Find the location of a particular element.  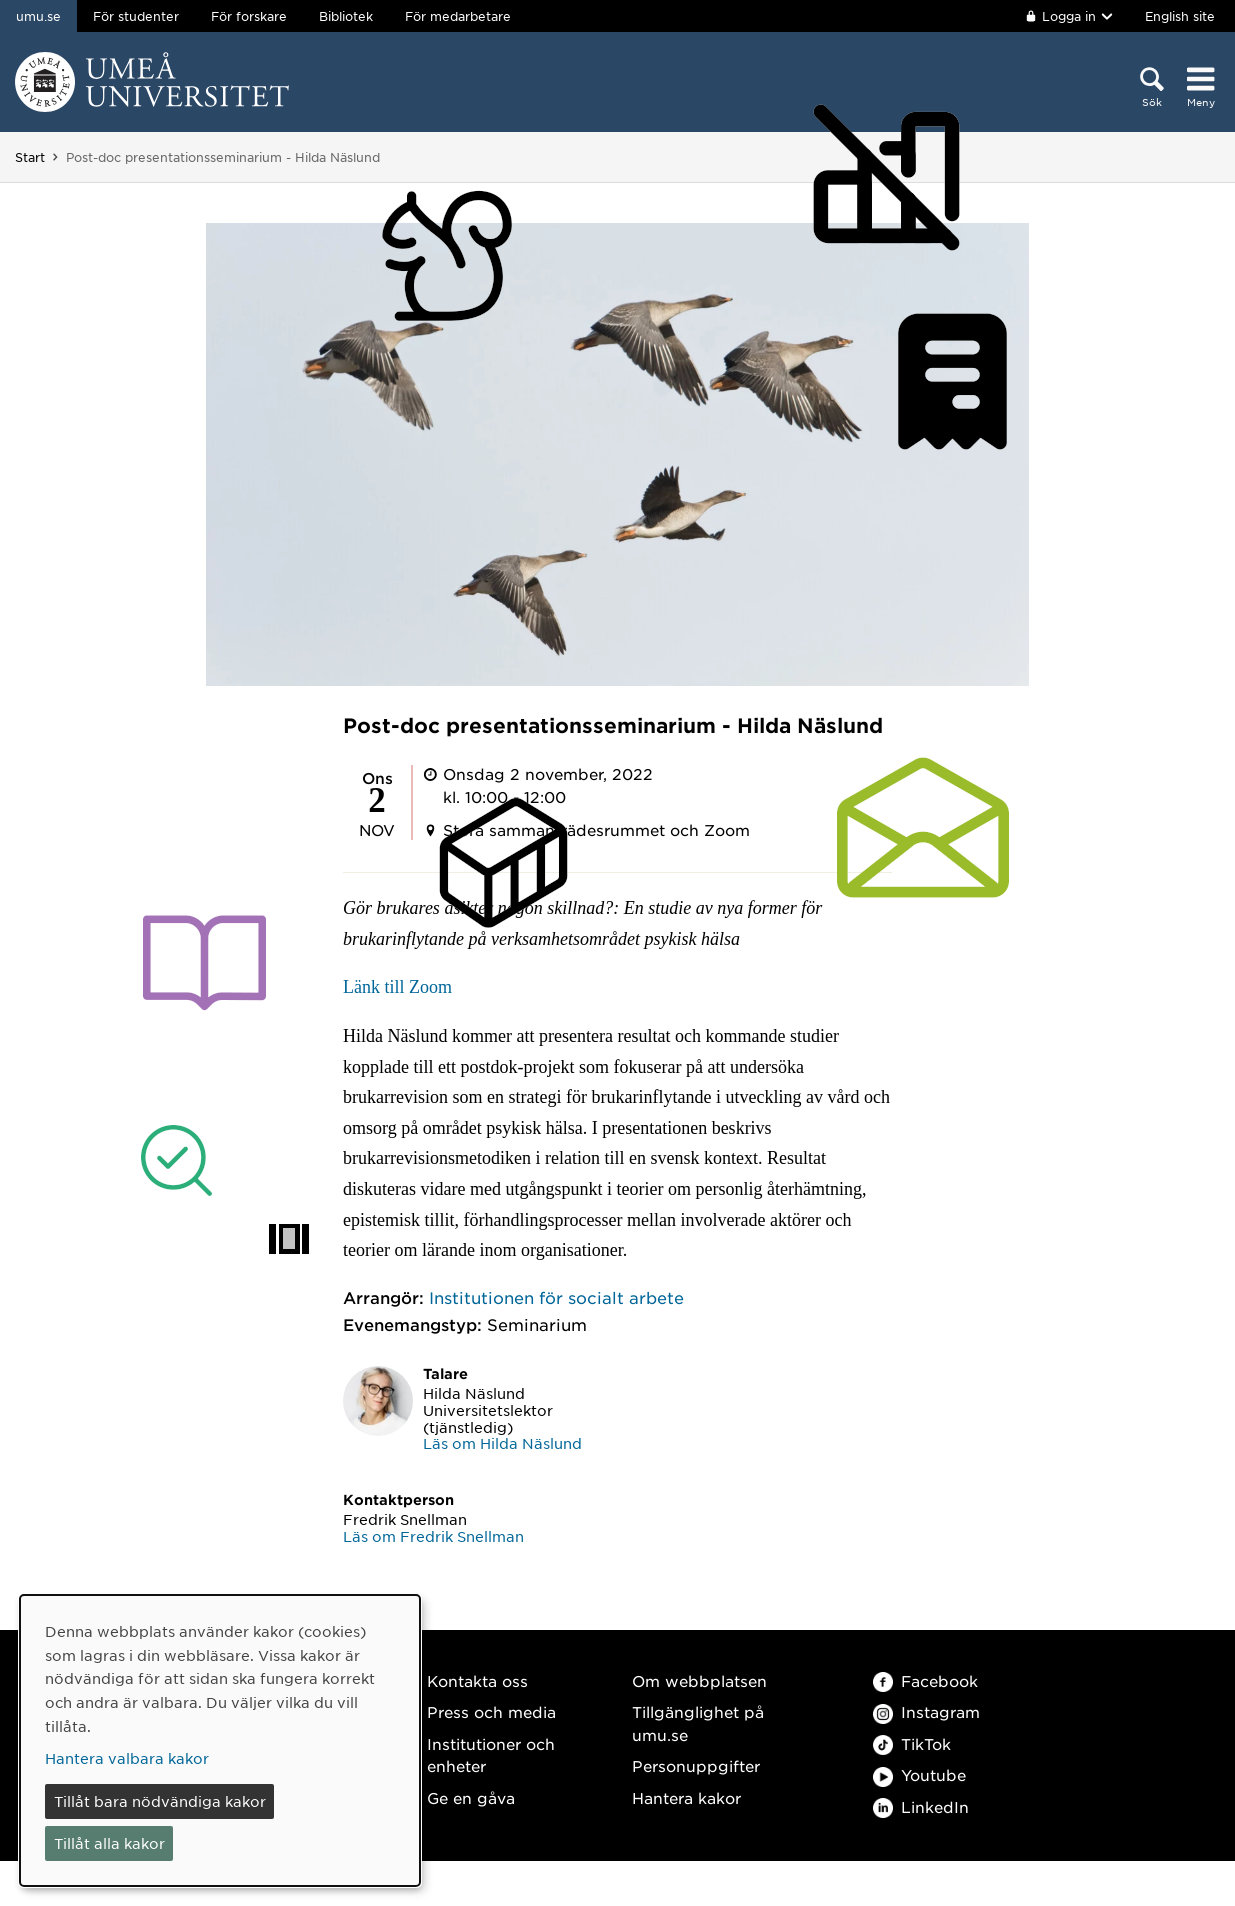

disable chart or analytics view is located at coordinates (886, 177).